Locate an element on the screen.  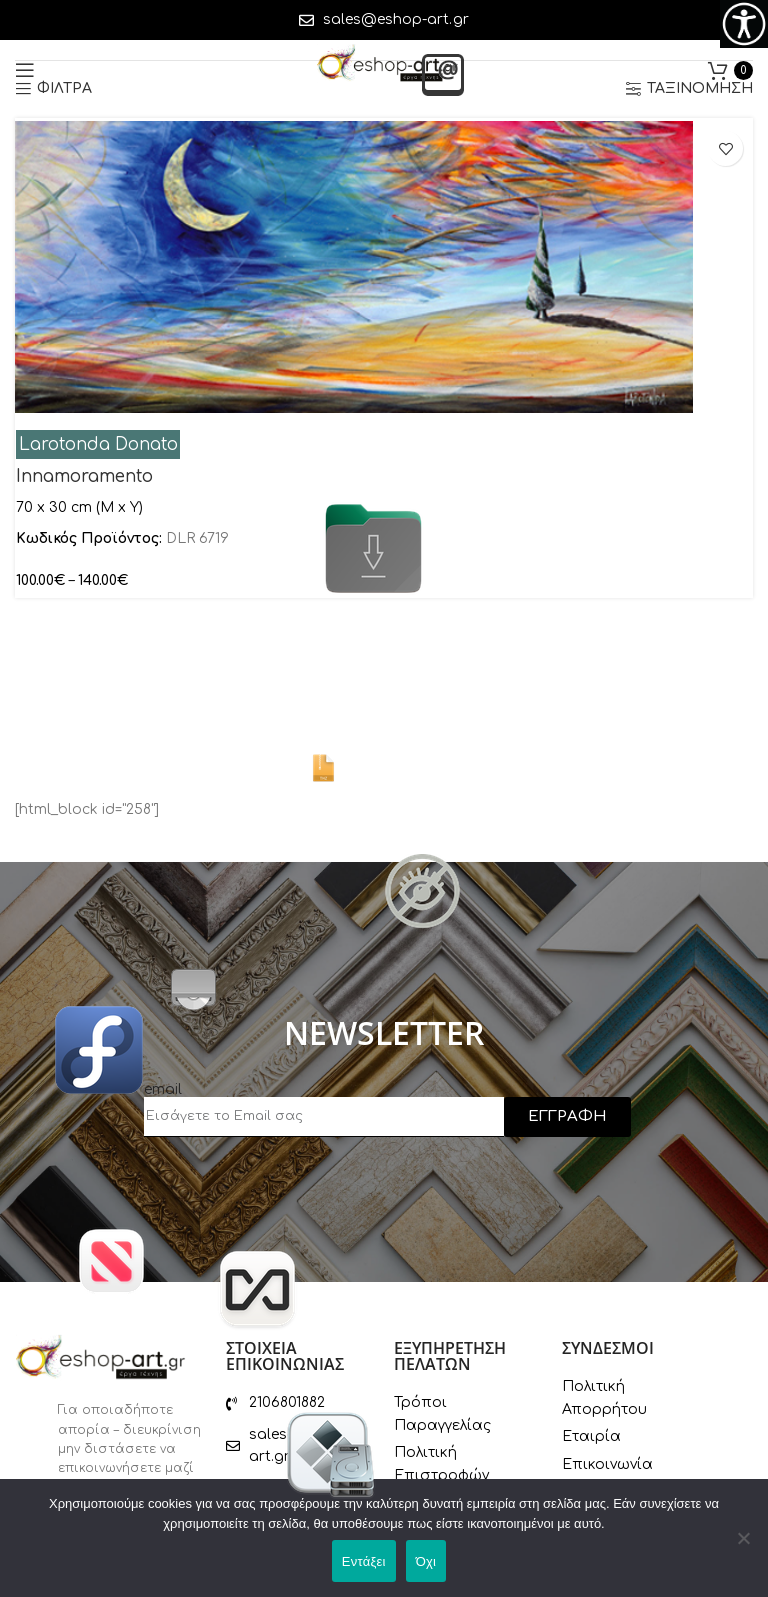
indicates private browsing mode is active is located at coordinates (422, 891).